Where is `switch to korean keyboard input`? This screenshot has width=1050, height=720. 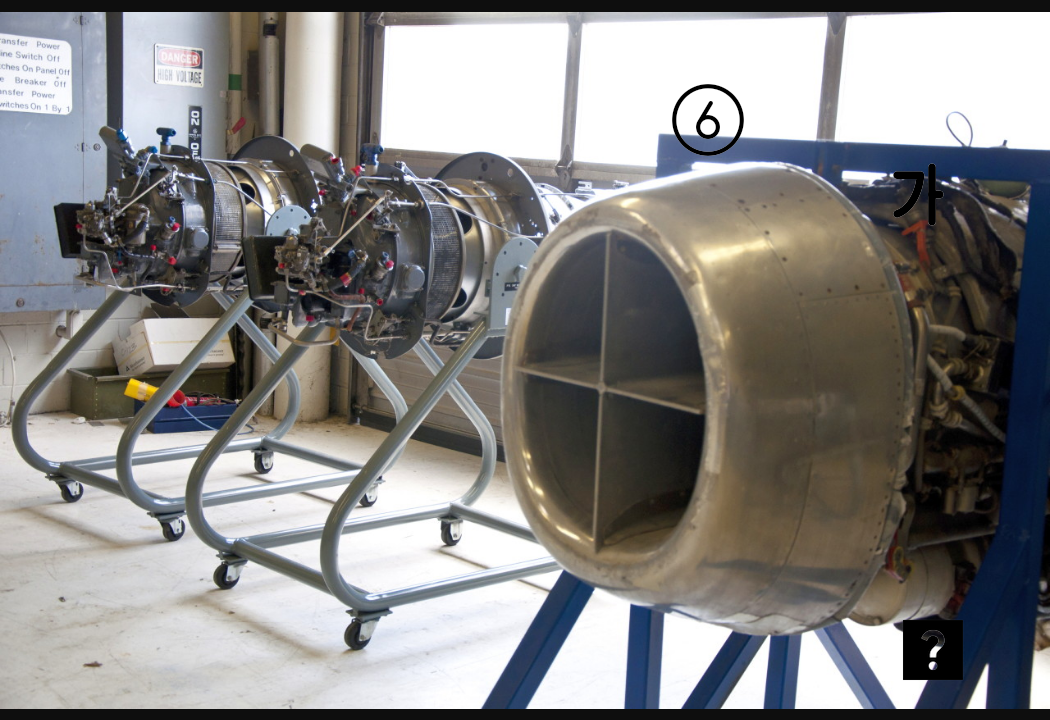
switch to korean keyboard input is located at coordinates (916, 194).